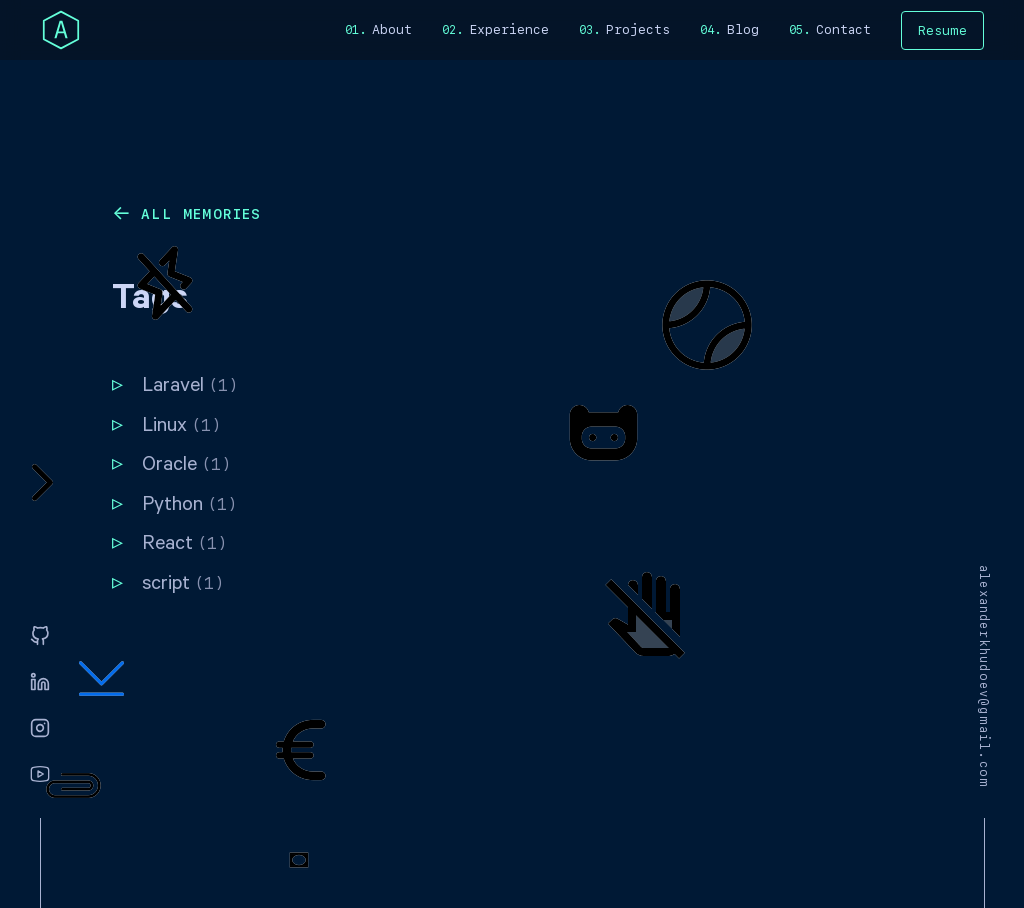  I want to click on disable flash or lightning mode, so click(165, 283).